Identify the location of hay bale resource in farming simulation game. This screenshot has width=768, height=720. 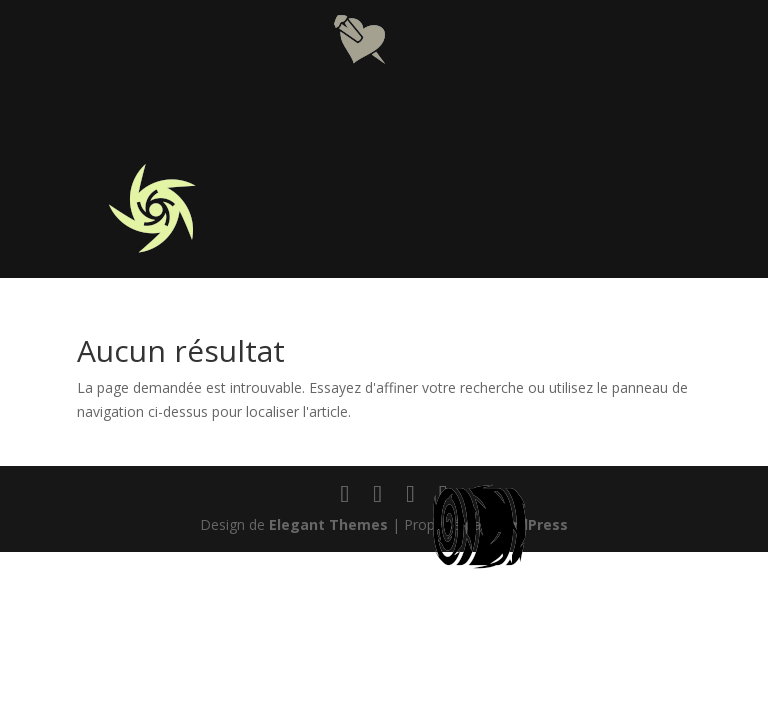
(479, 526).